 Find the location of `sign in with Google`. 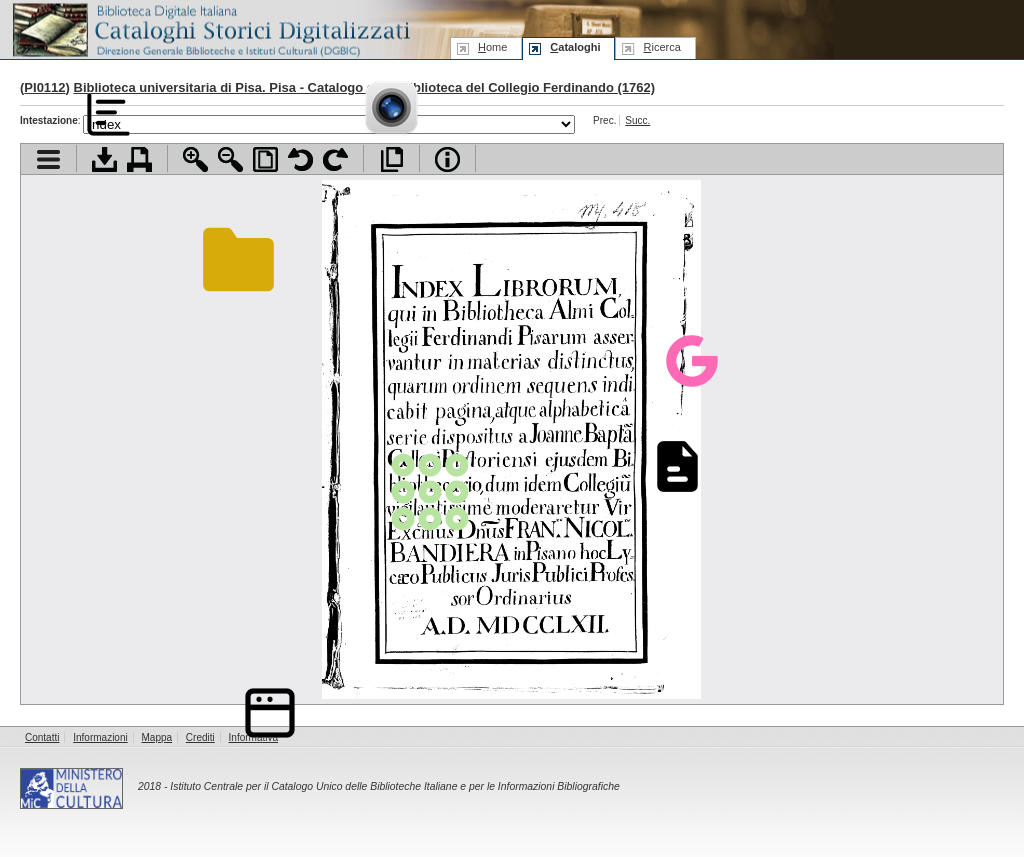

sign in with Google is located at coordinates (692, 361).